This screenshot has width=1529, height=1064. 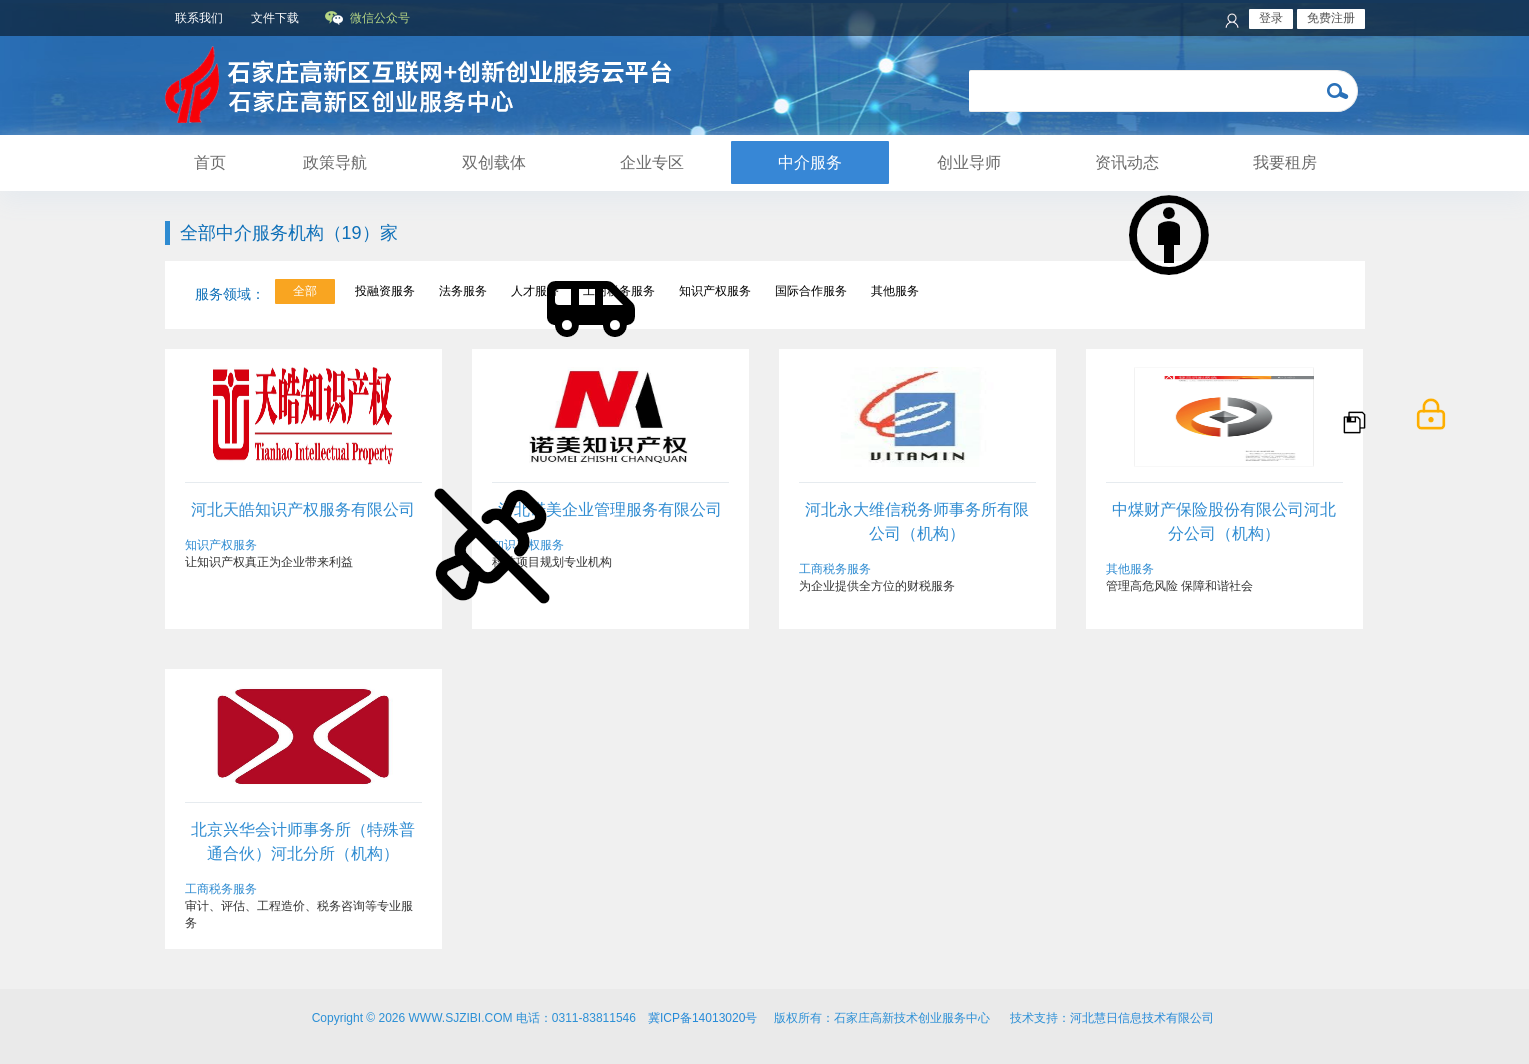 I want to click on access airport shuttle services, so click(x=591, y=309).